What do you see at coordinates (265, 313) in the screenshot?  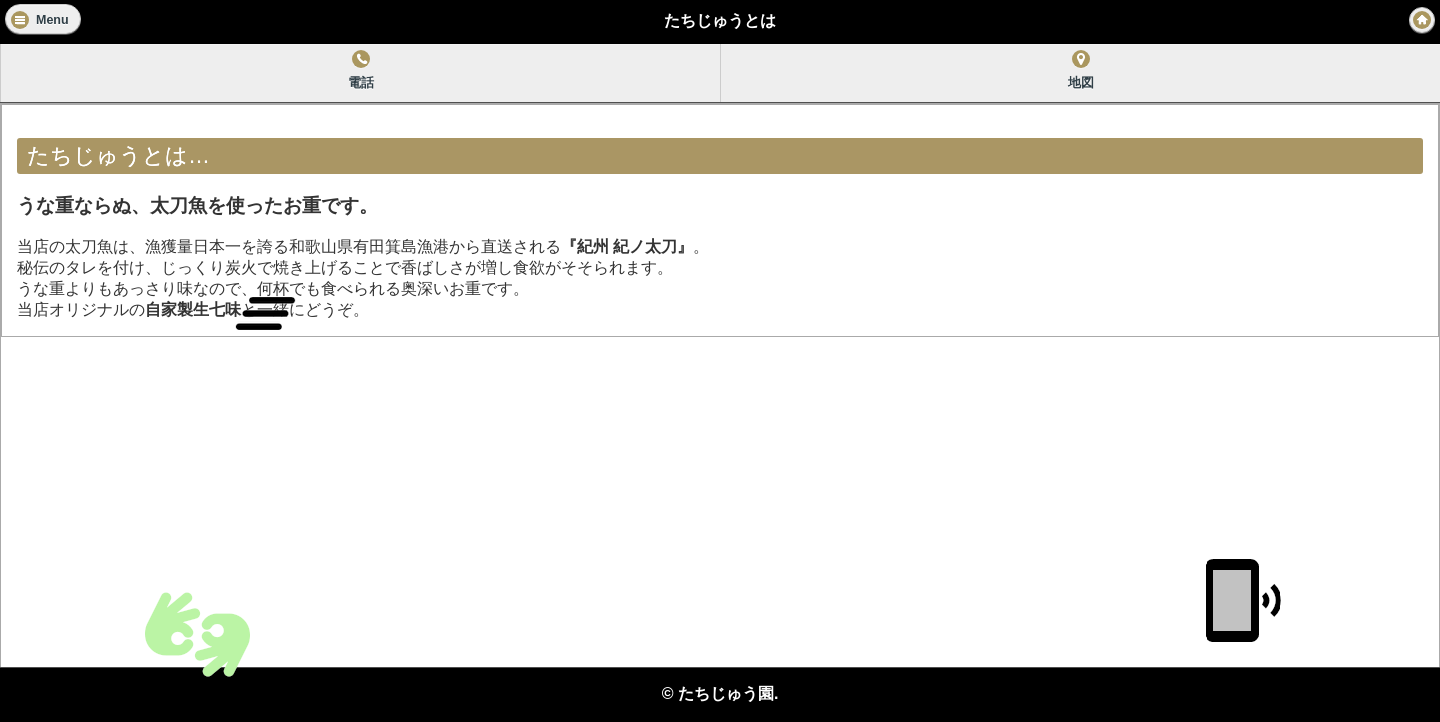 I see `clear all items from a list` at bounding box center [265, 313].